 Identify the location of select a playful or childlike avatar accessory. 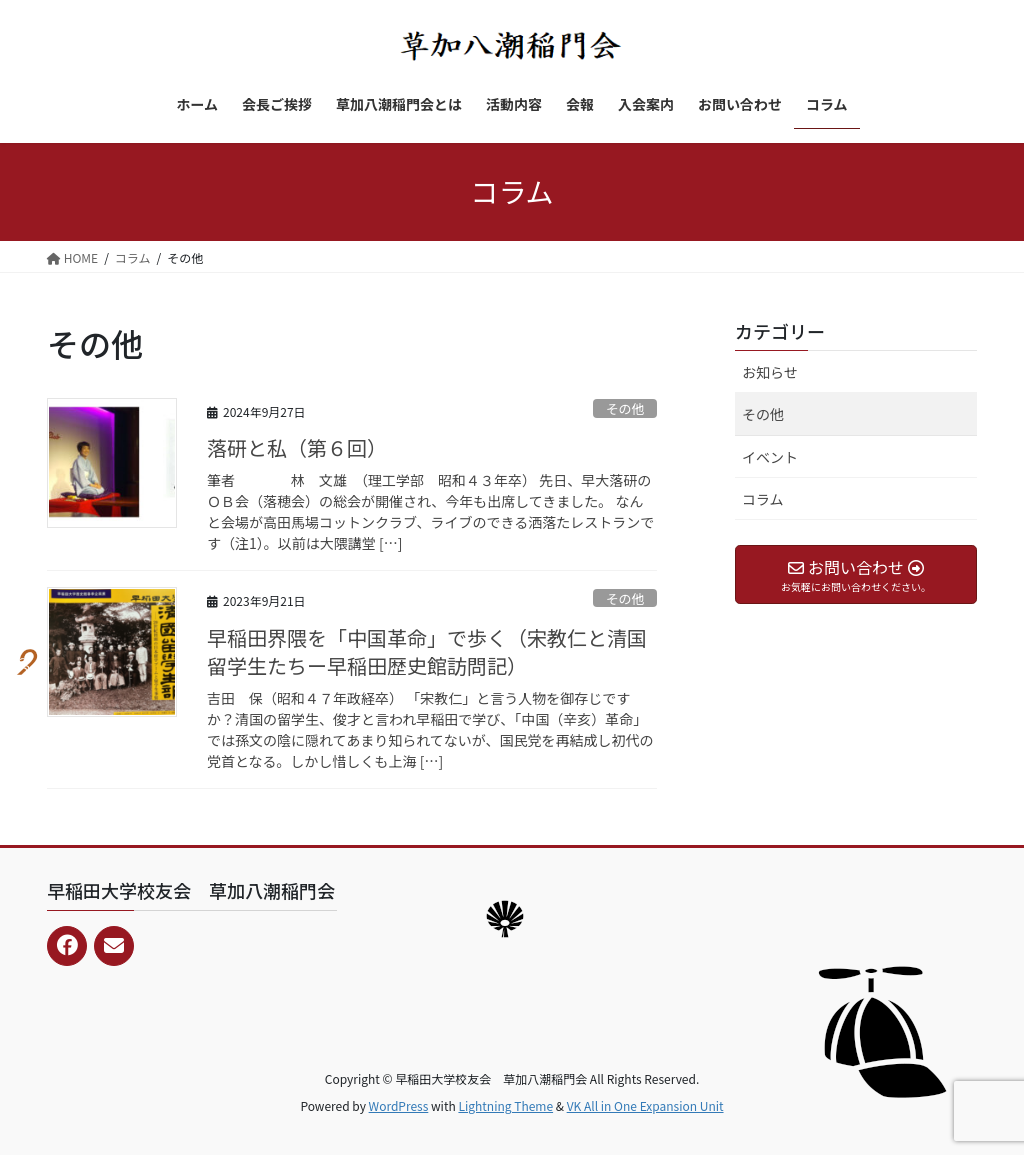
(879, 1031).